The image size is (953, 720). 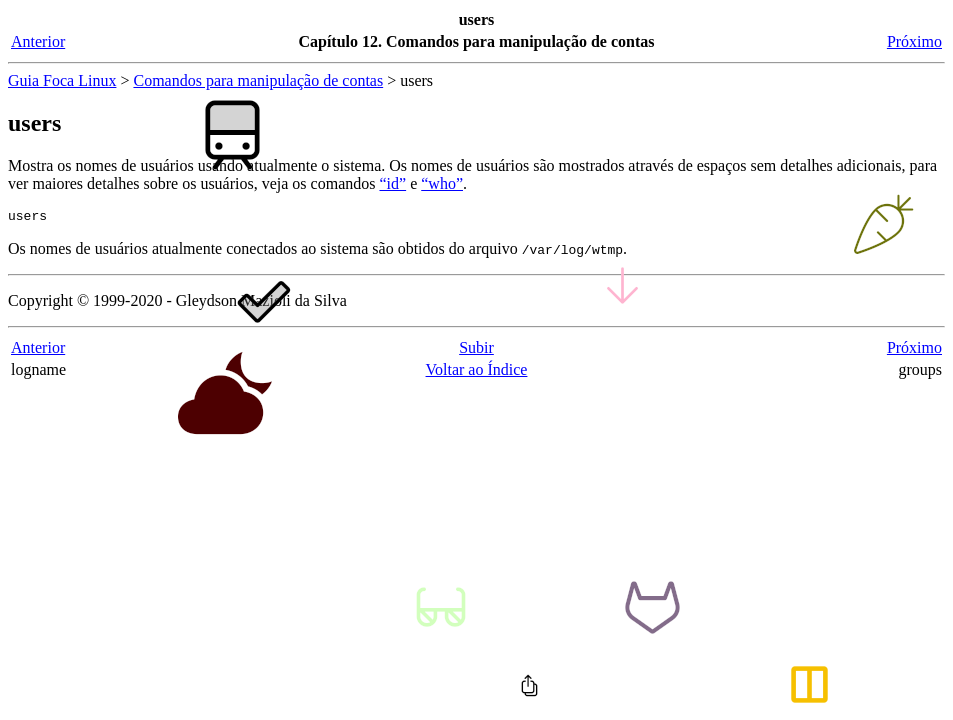 What do you see at coordinates (232, 132) in the screenshot?
I see `access train schedules or rail services` at bounding box center [232, 132].